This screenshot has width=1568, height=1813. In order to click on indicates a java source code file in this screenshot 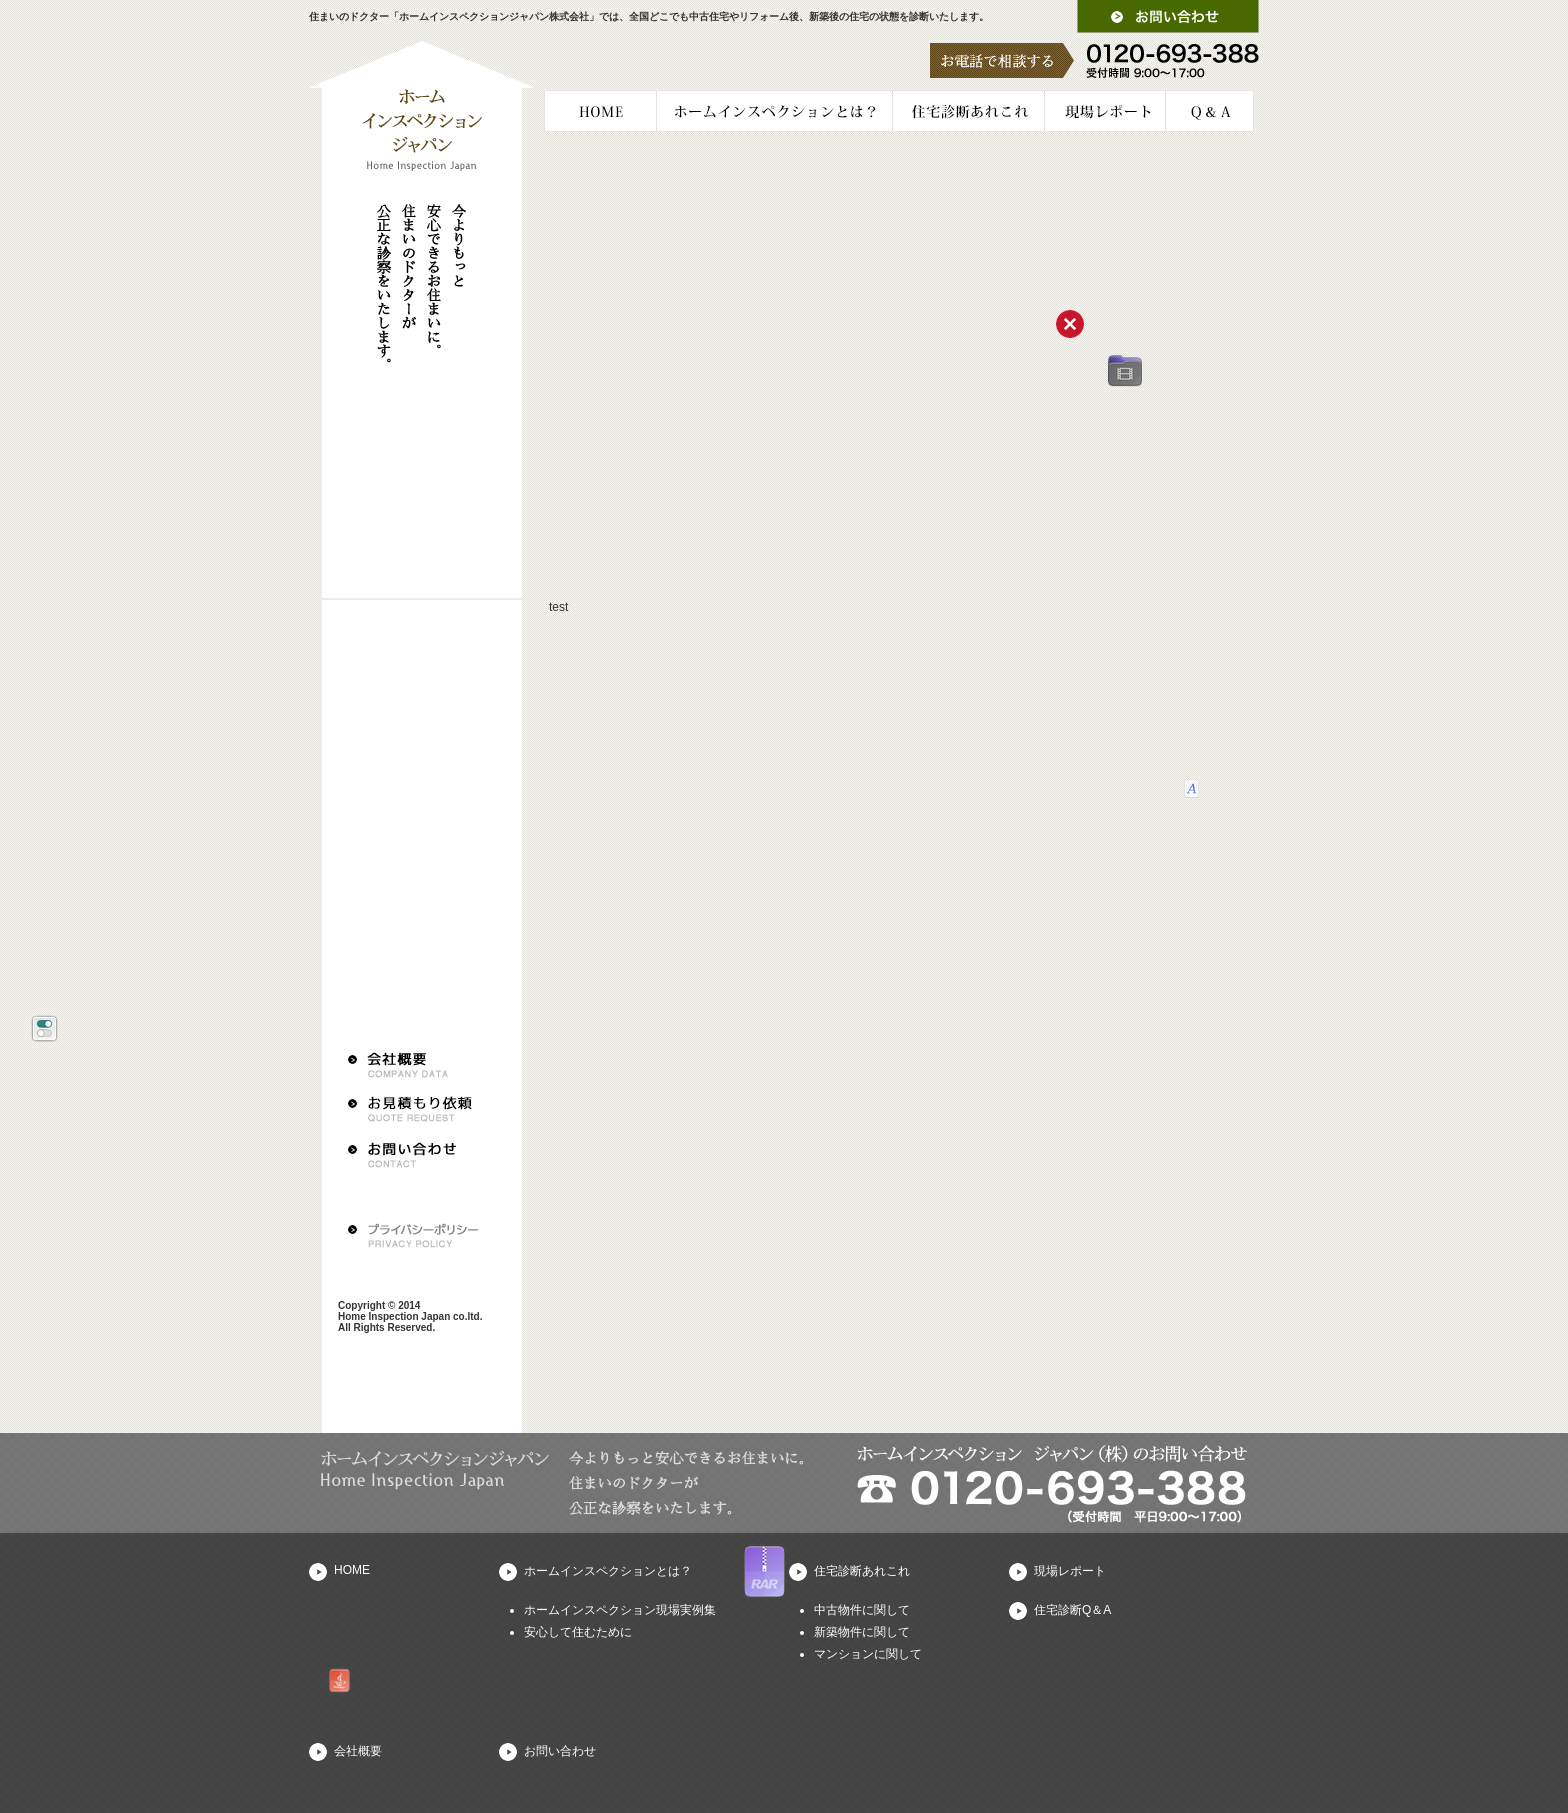, I will do `click(339, 1680)`.